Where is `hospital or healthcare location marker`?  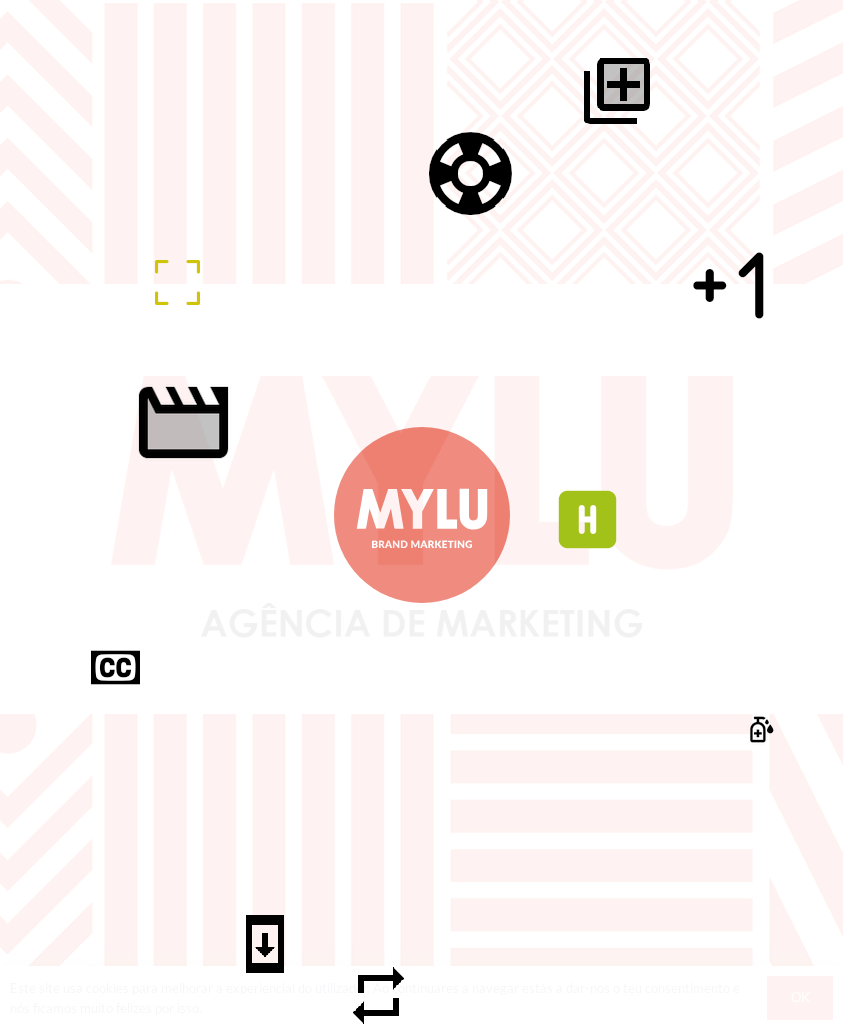 hospital or healthcare location marker is located at coordinates (587, 519).